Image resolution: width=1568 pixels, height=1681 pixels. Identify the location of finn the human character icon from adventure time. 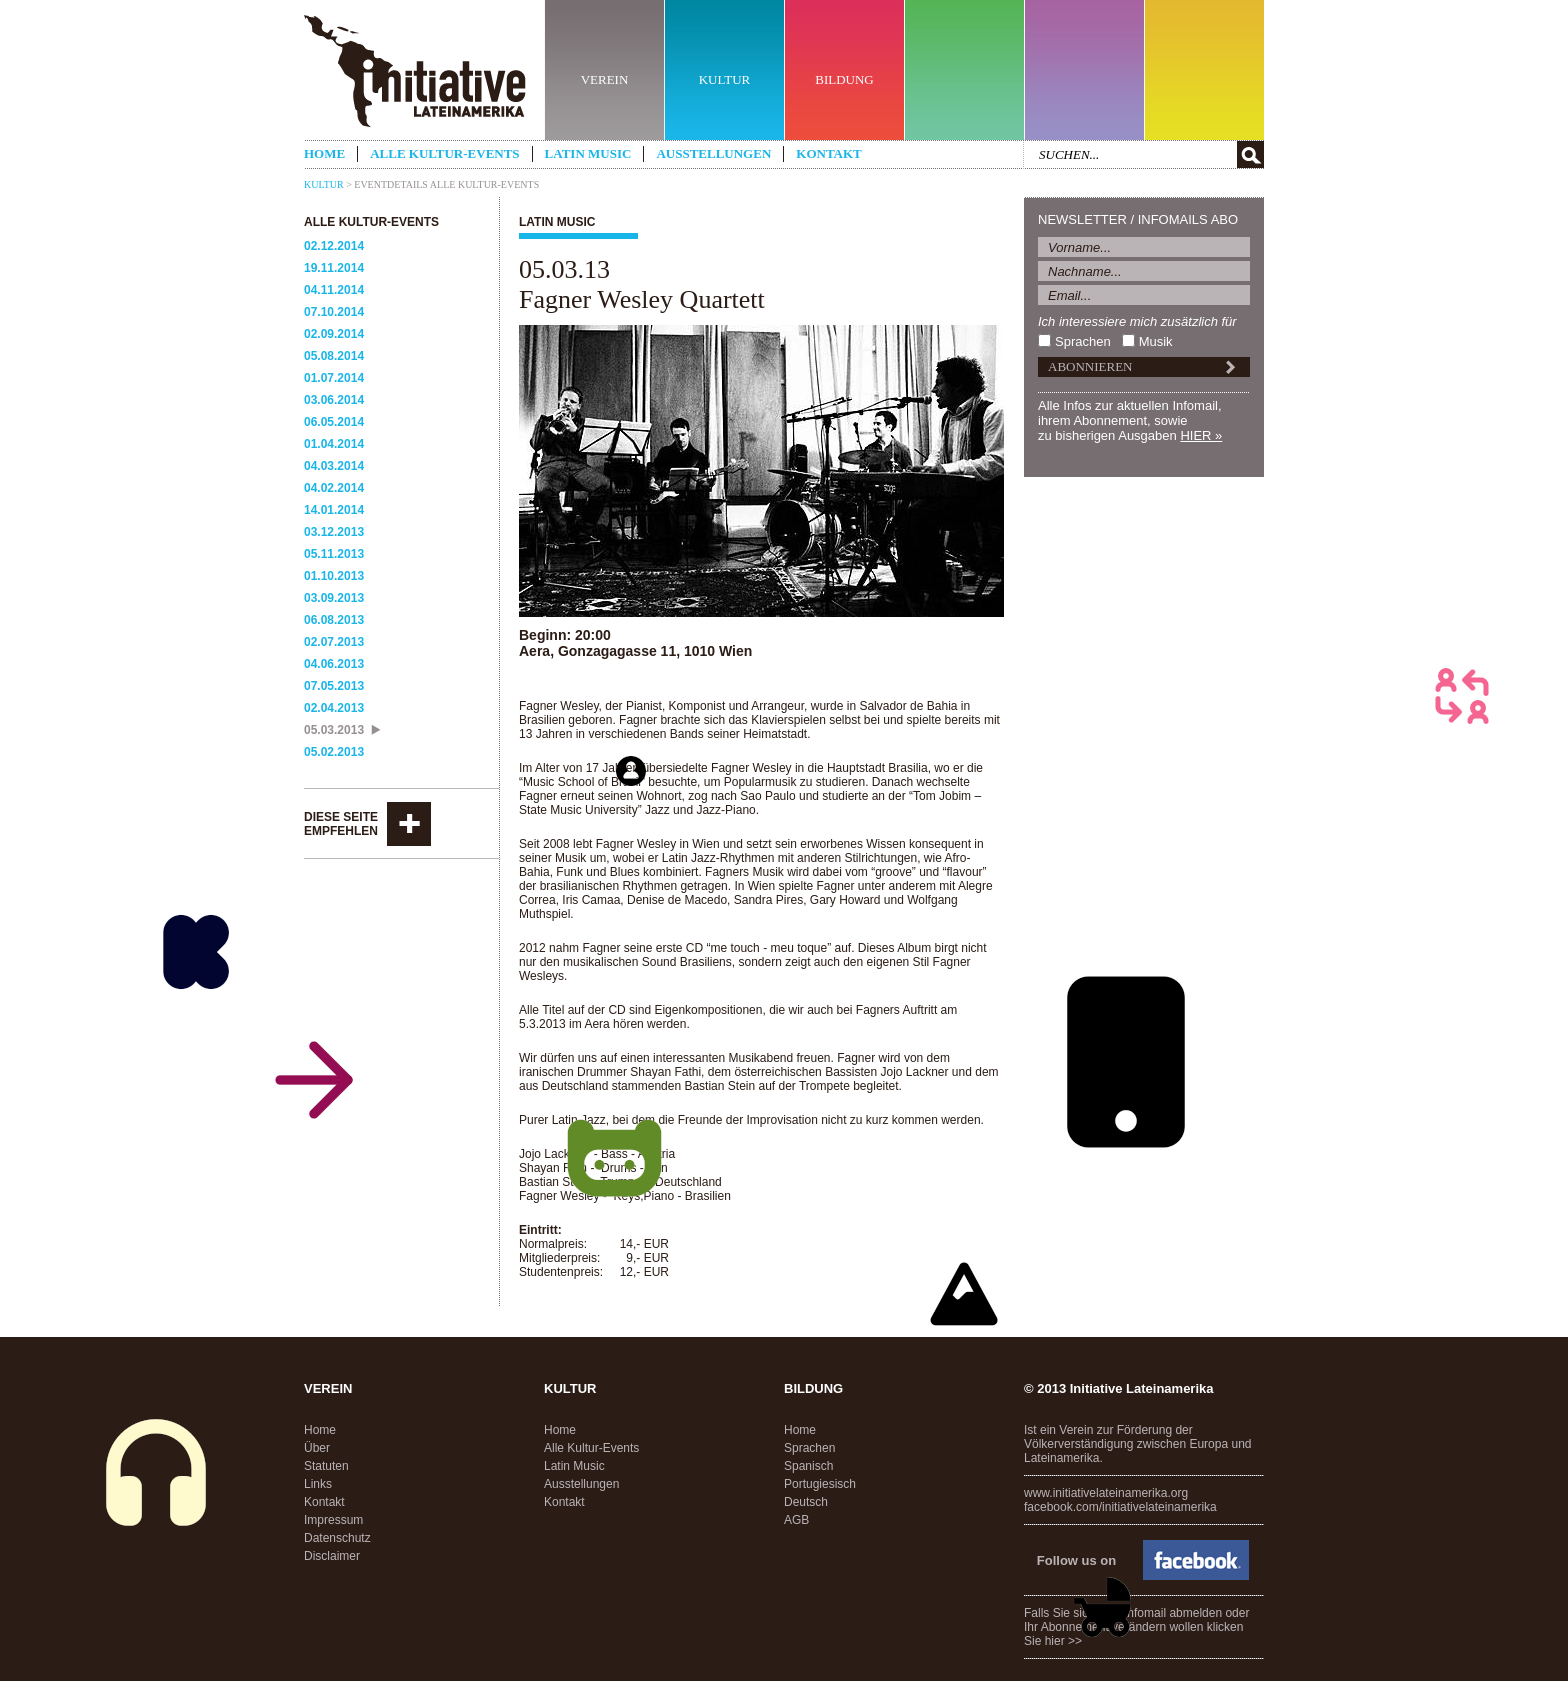
(614, 1156).